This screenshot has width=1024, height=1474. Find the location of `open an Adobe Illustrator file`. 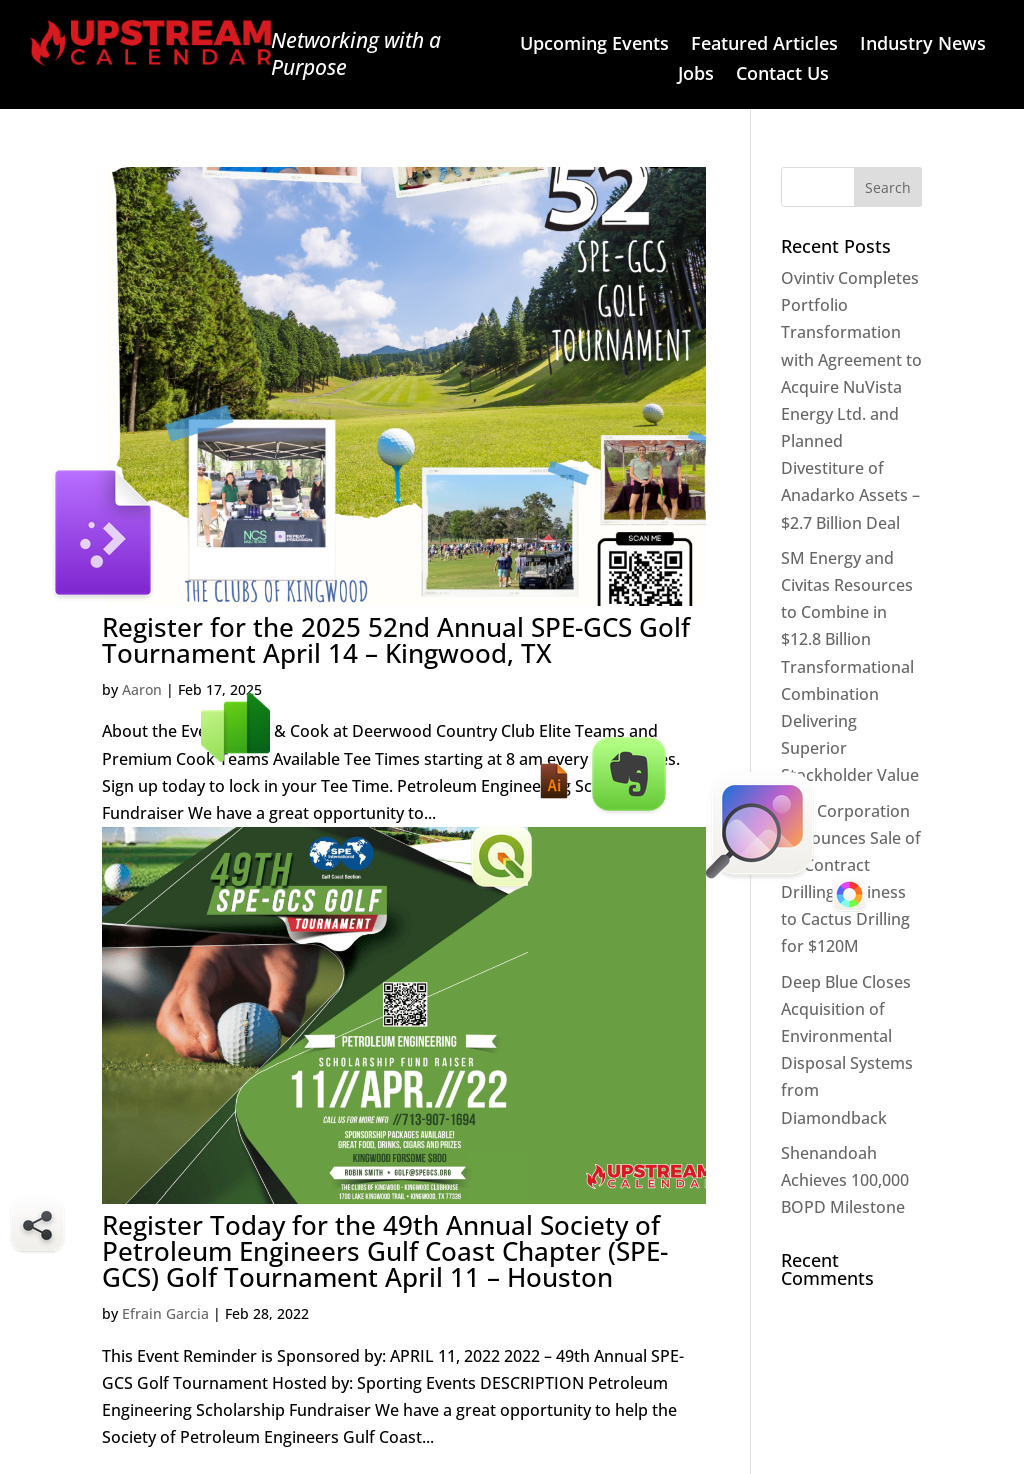

open an Adobe Illustrator file is located at coordinates (554, 781).